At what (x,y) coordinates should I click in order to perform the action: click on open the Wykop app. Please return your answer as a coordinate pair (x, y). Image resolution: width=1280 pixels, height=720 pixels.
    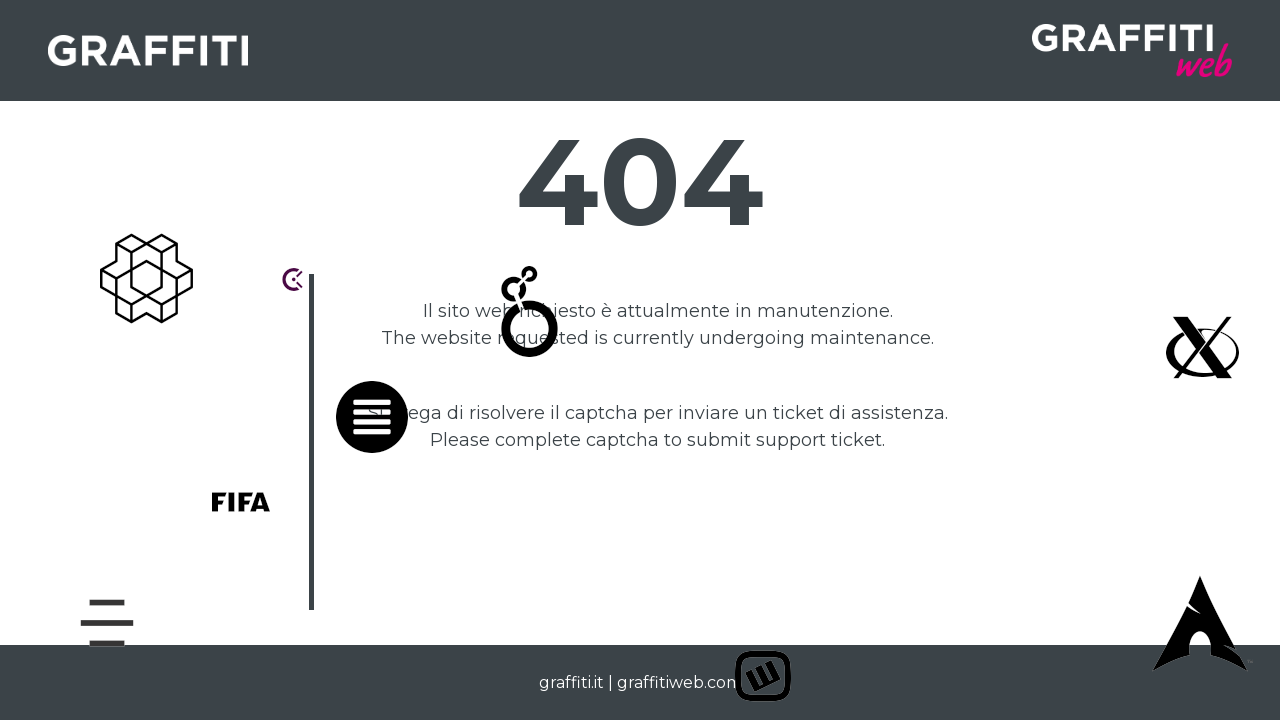
    Looking at the image, I should click on (763, 676).